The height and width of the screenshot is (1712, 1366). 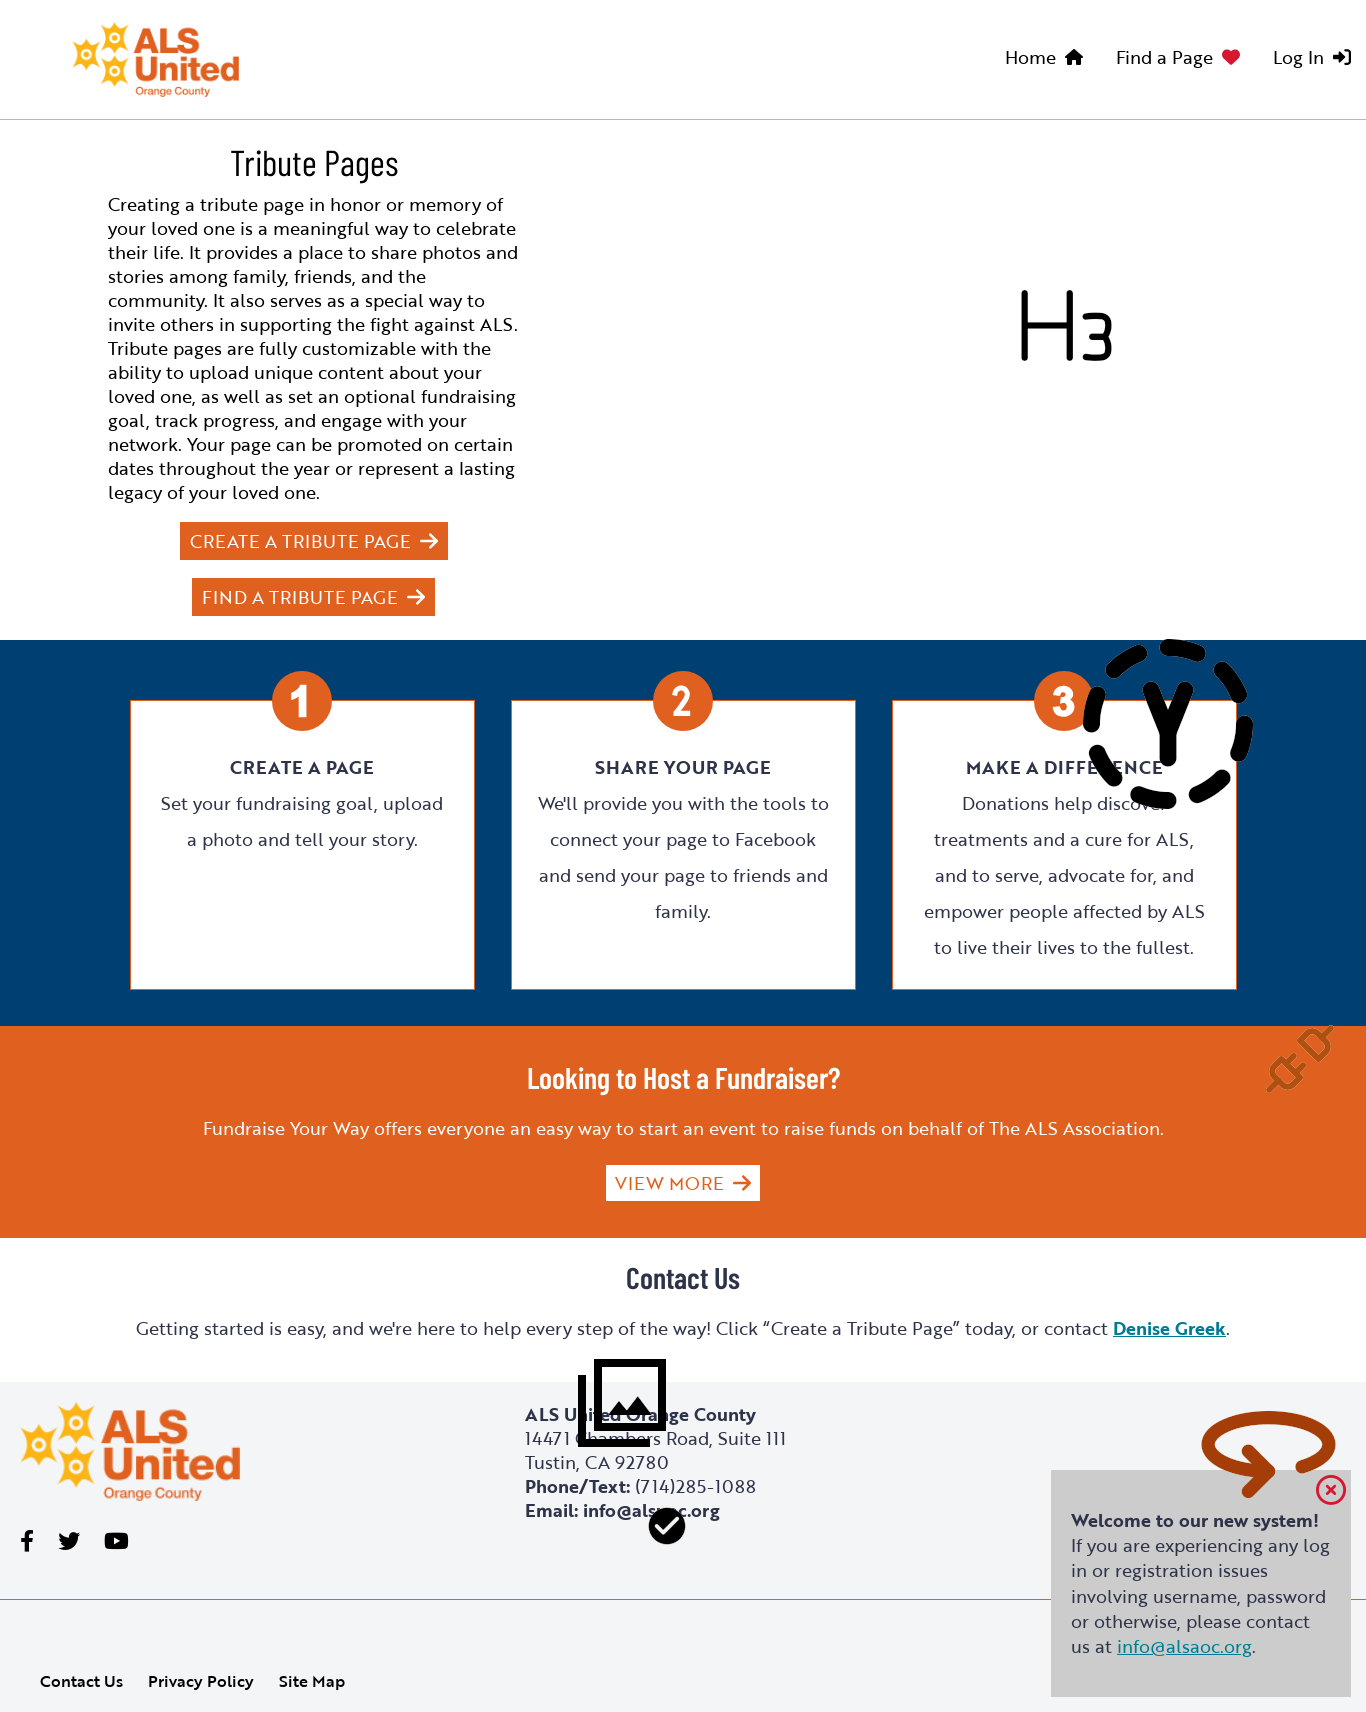 What do you see at coordinates (1066, 325) in the screenshot?
I see `format text as heading level 3` at bounding box center [1066, 325].